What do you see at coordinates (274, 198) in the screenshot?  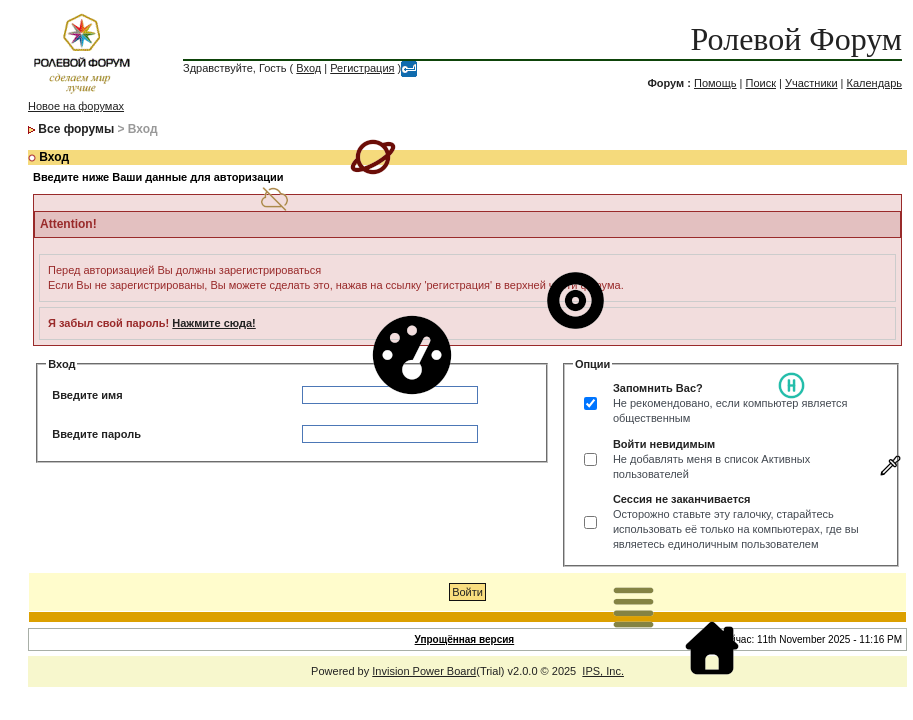 I see `indicates cloud sync is unavailable` at bounding box center [274, 198].